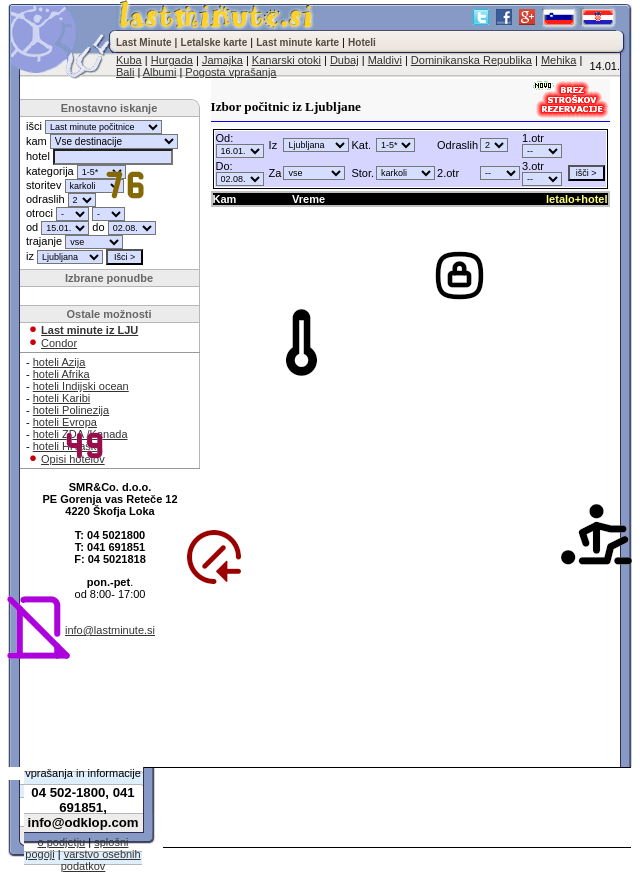 The height and width of the screenshot is (872, 640). I want to click on indicates item number 76 in a list or sequence, so click(125, 185).